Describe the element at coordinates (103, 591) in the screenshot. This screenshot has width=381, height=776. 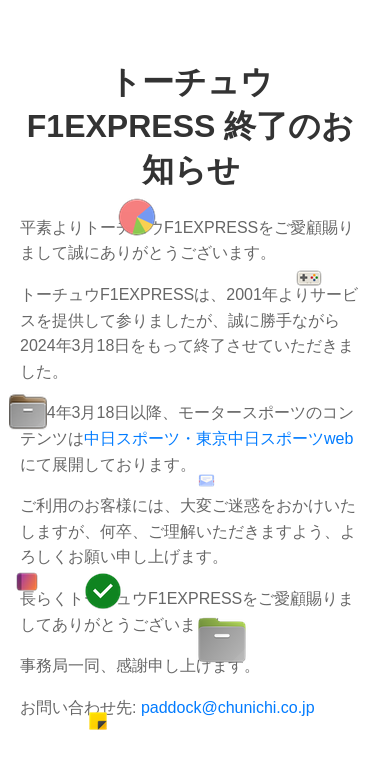
I see `confirm or apply changes` at that location.